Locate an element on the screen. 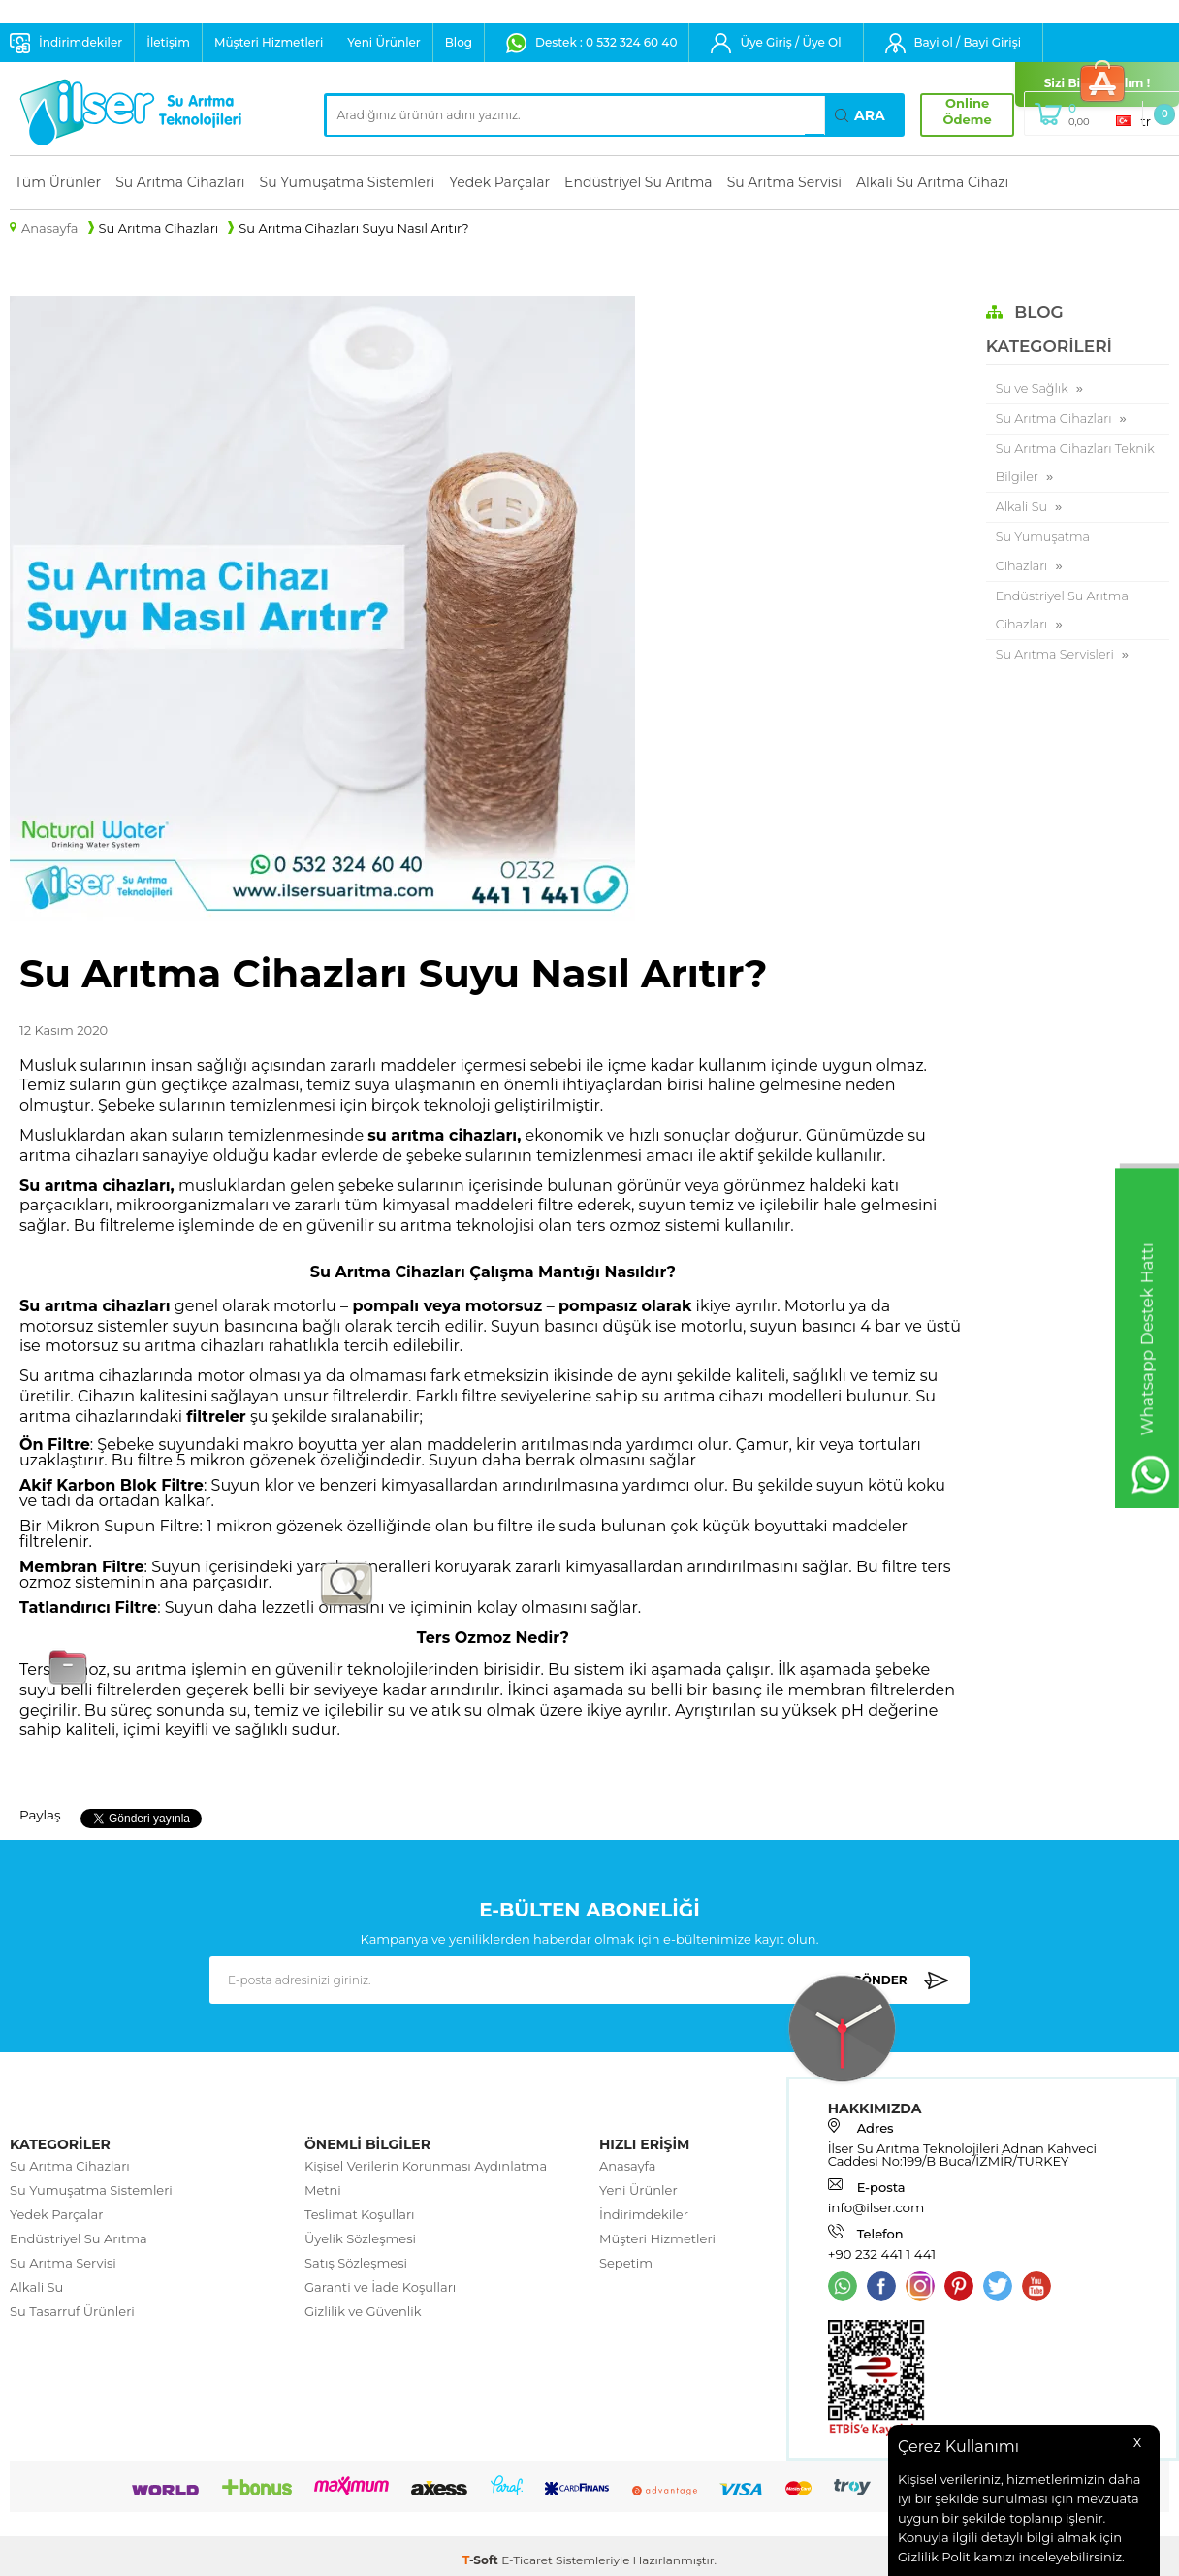 This screenshot has width=1179, height=2576. open the software store to browse and install apps is located at coordinates (1102, 83).